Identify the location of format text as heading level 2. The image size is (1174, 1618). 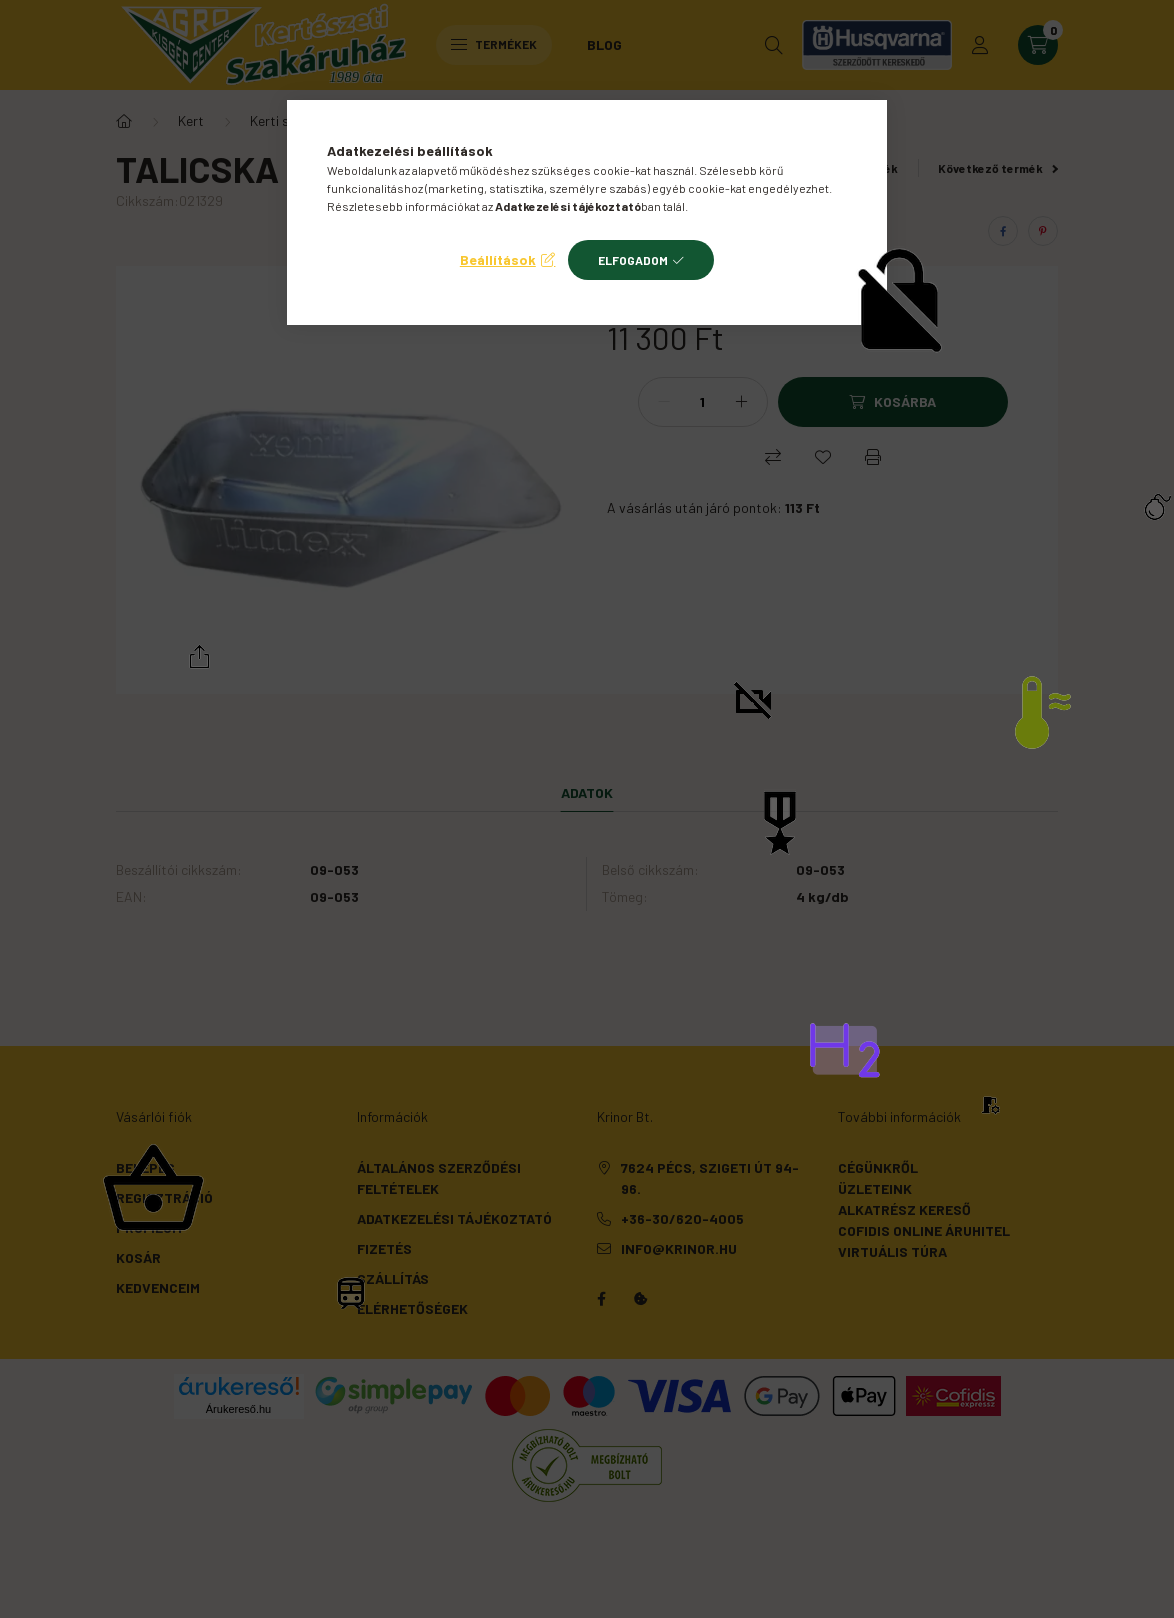
(841, 1049).